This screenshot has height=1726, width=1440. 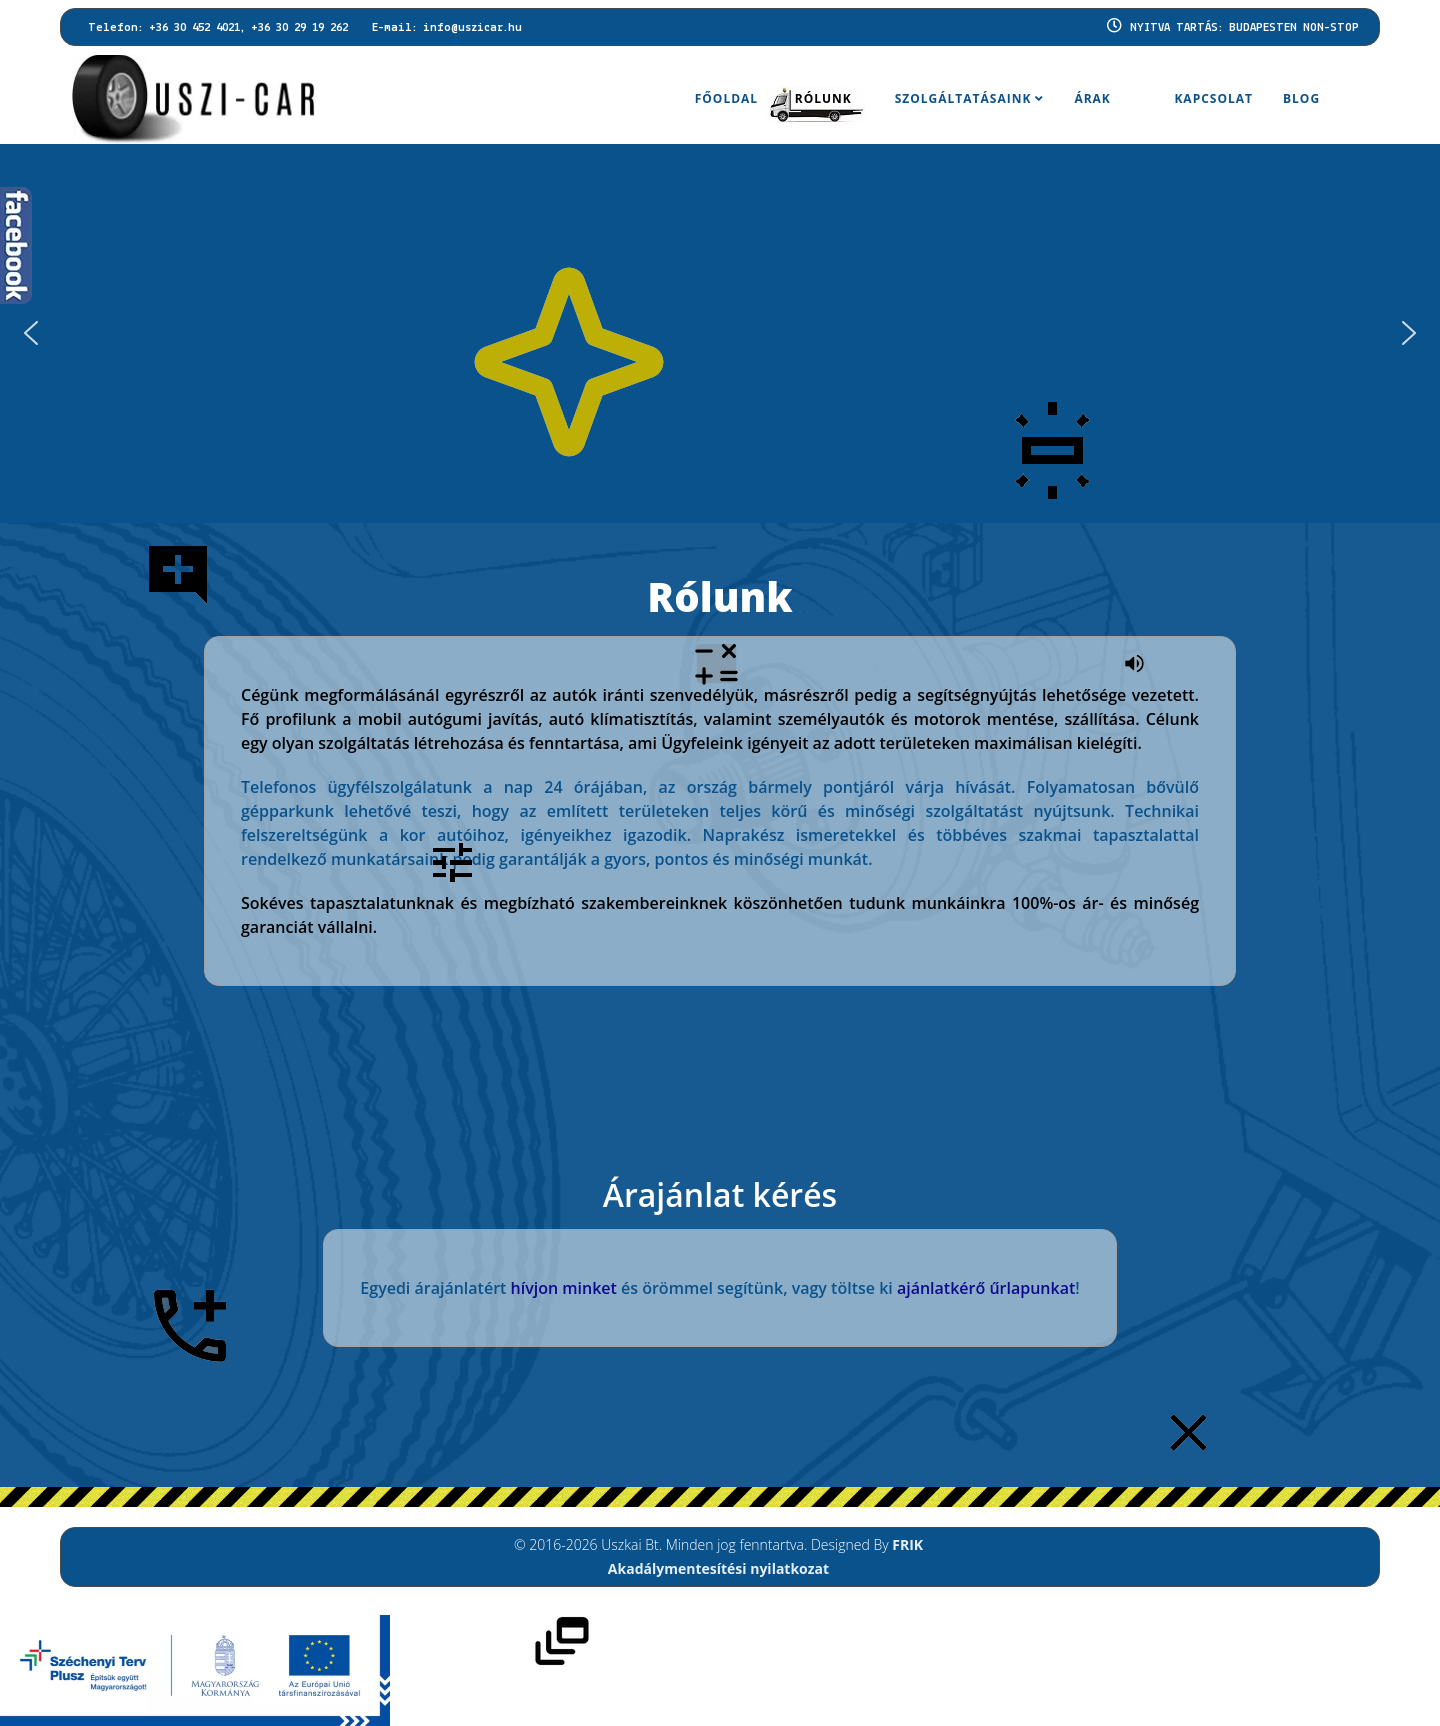 What do you see at coordinates (716, 663) in the screenshot?
I see `open calculator or math tools` at bounding box center [716, 663].